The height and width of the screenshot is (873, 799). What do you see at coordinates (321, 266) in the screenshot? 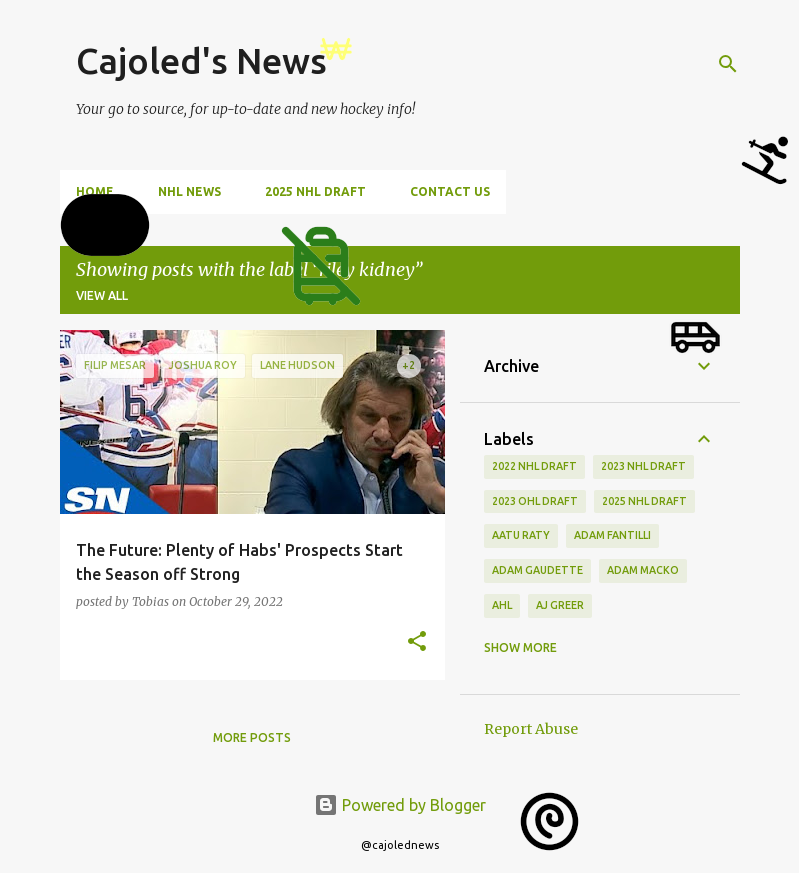
I see `no luggage allowed` at bounding box center [321, 266].